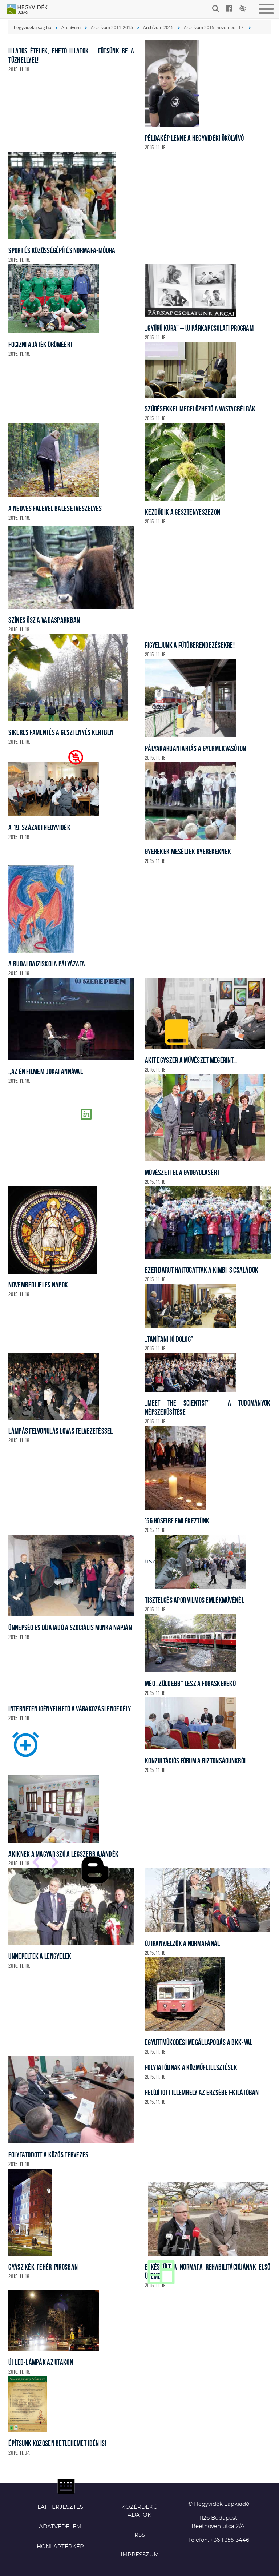  Describe the element at coordinates (76, 757) in the screenshot. I see `indicates non-commercial use license` at that location.